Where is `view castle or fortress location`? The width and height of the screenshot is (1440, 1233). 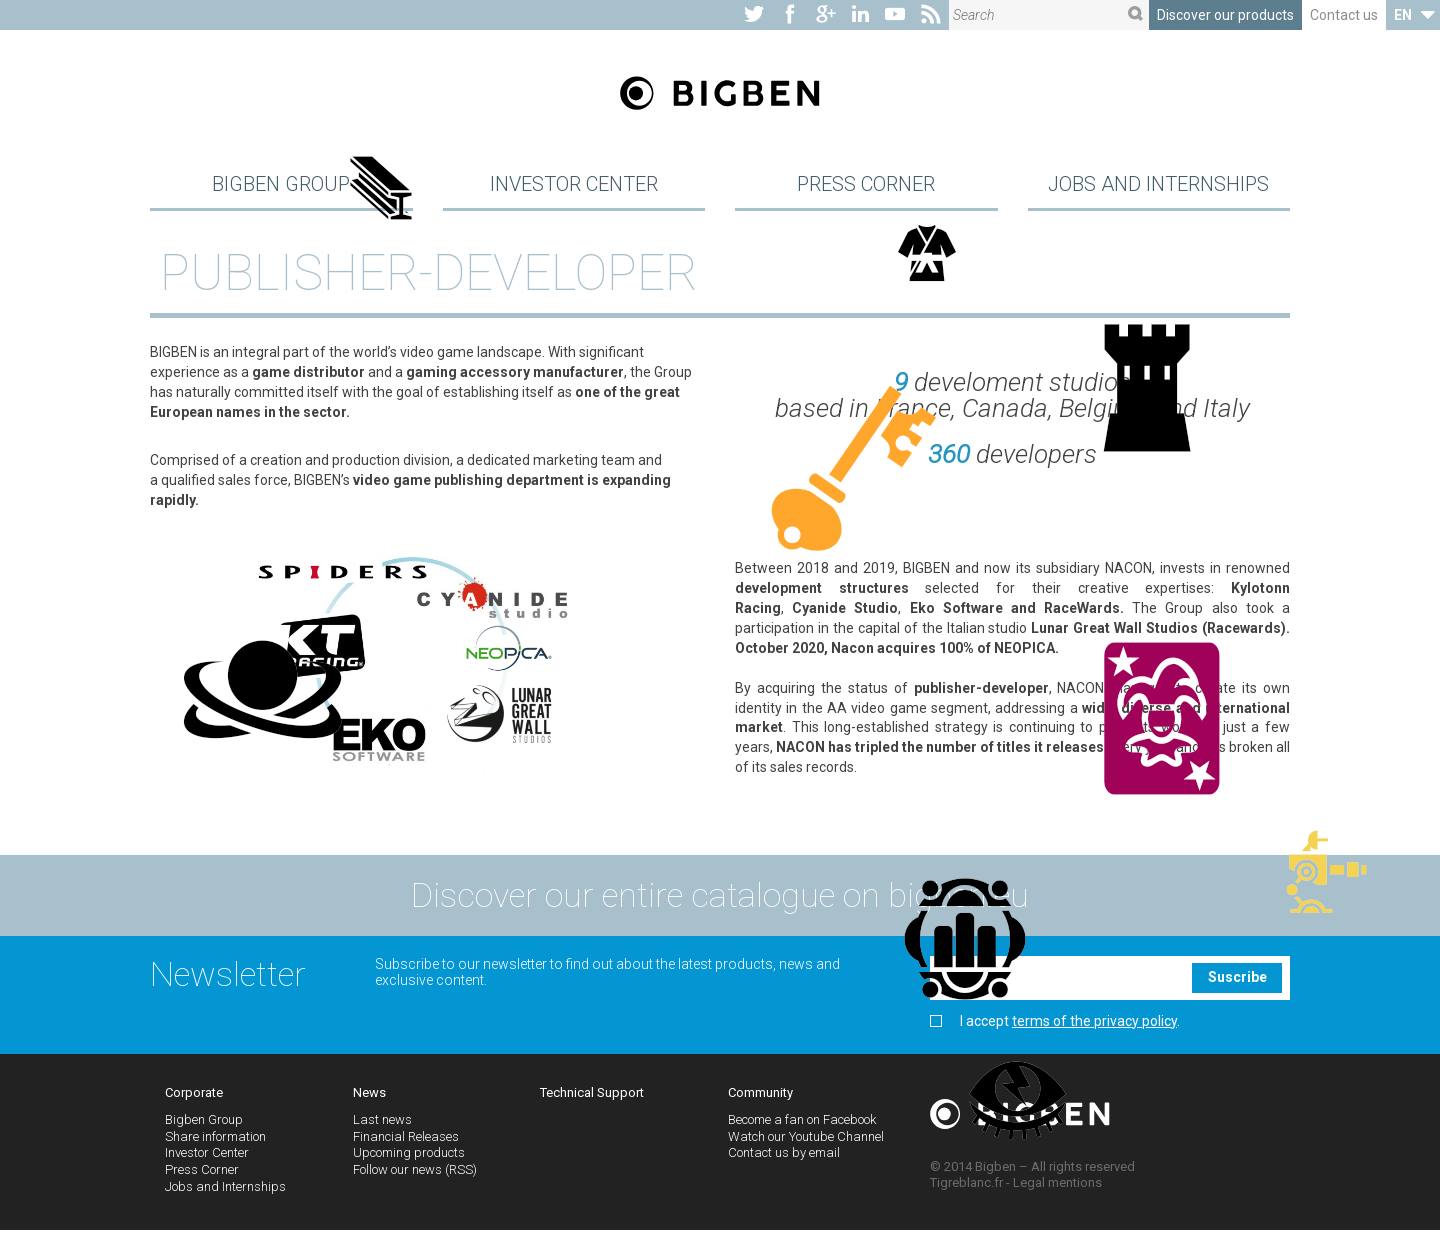 view castle or fortress location is located at coordinates (1147, 387).